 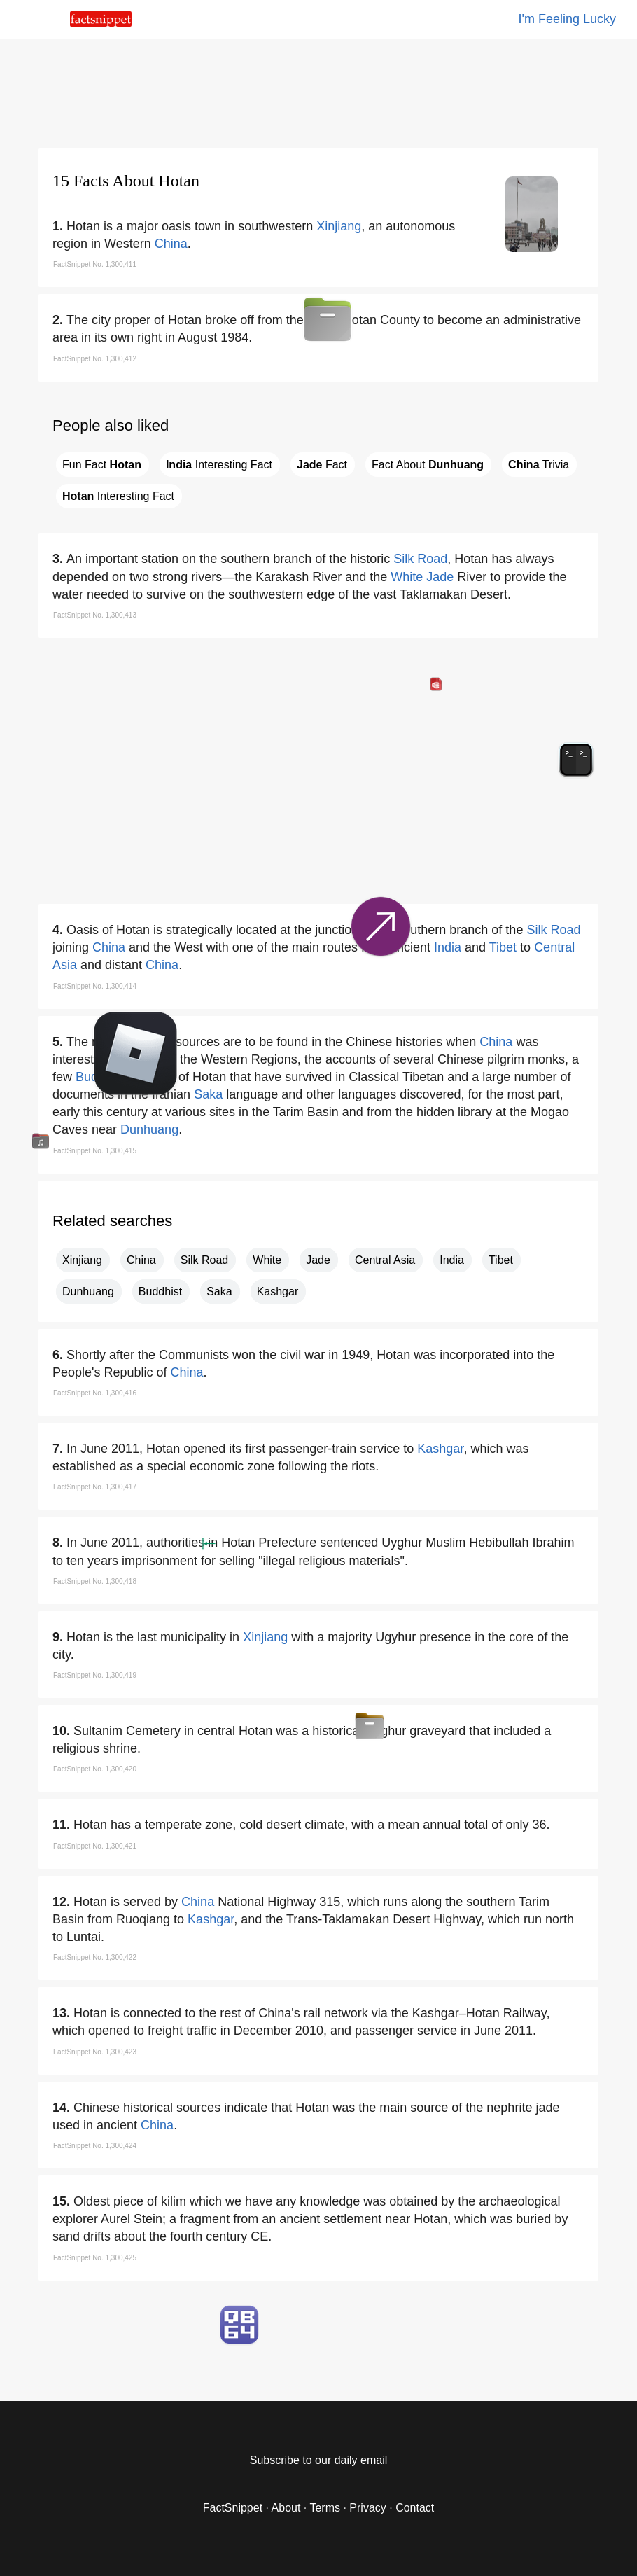 I want to click on open terminix terminal emulator, so click(x=576, y=760).